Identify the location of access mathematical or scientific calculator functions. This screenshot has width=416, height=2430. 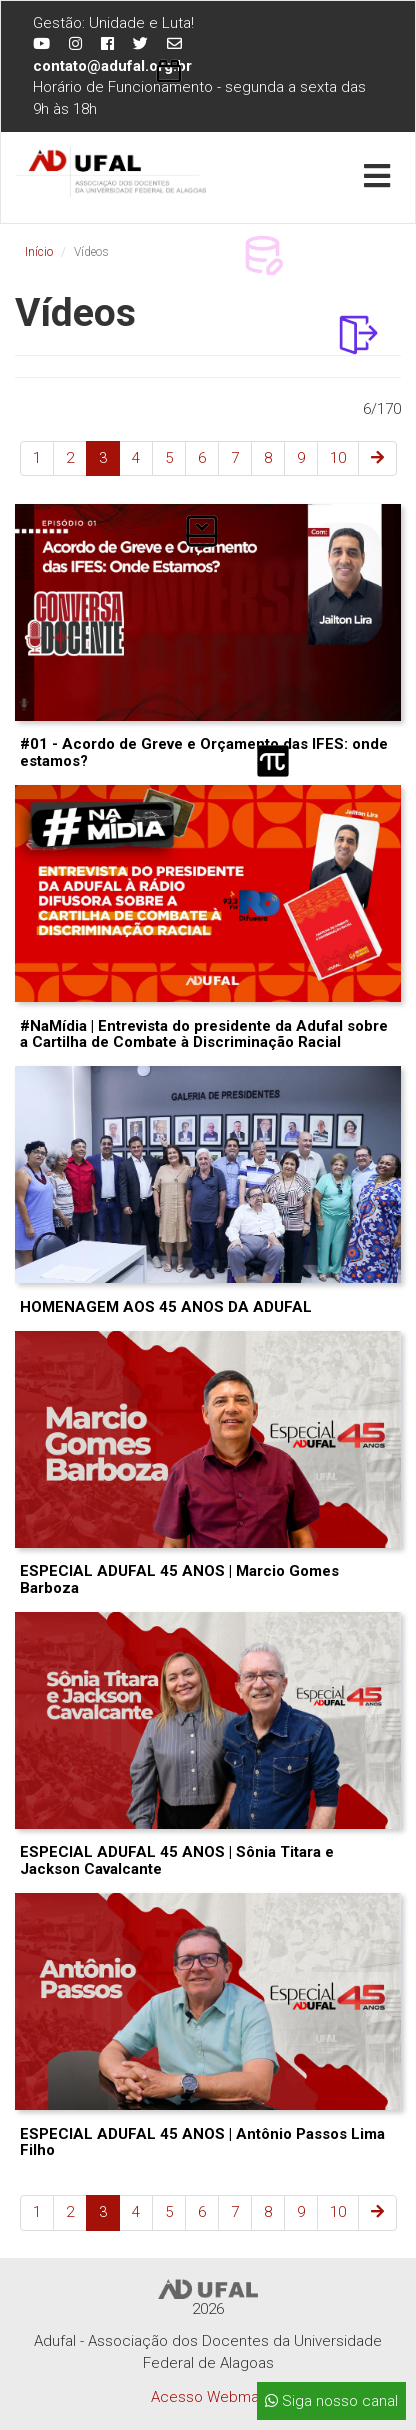
(273, 761).